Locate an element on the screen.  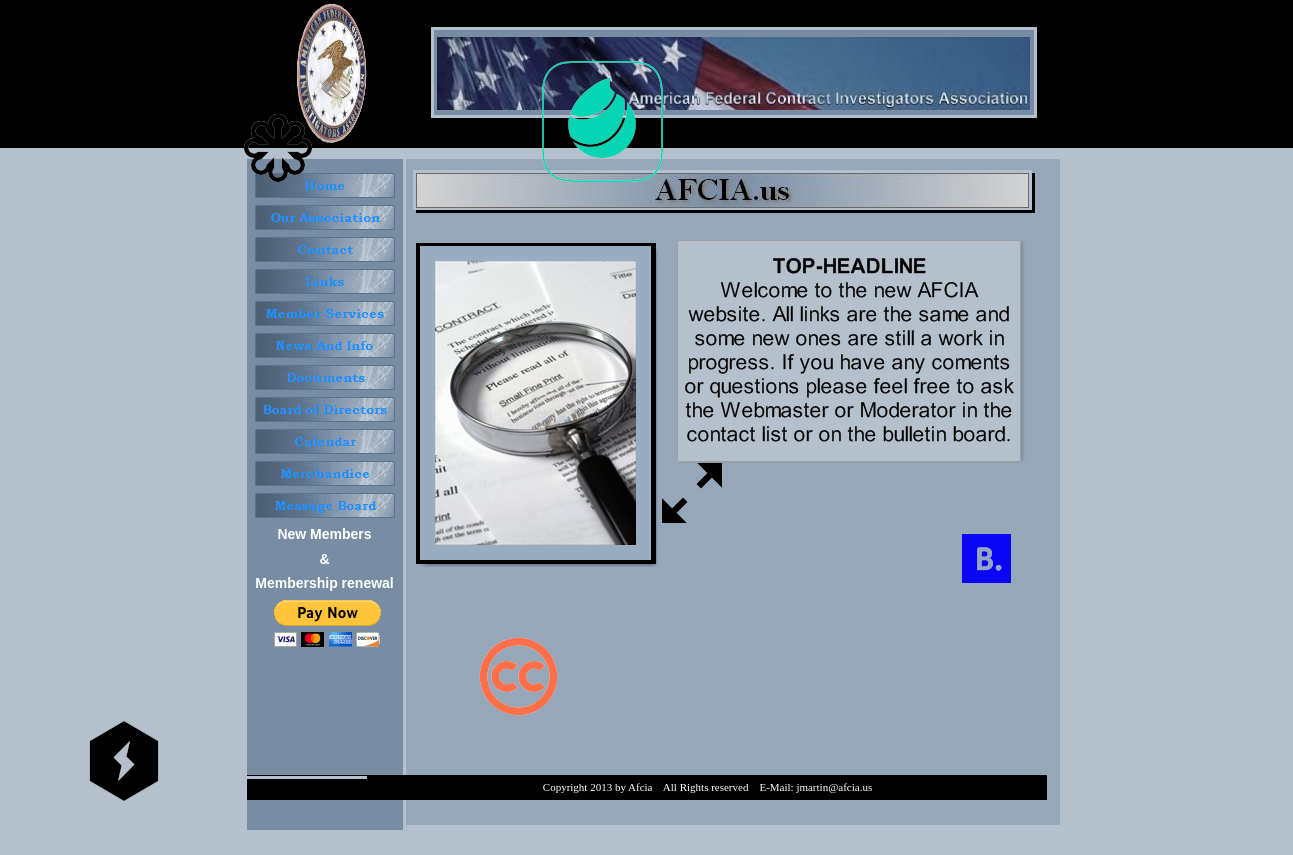
lightning network logo is located at coordinates (124, 761).